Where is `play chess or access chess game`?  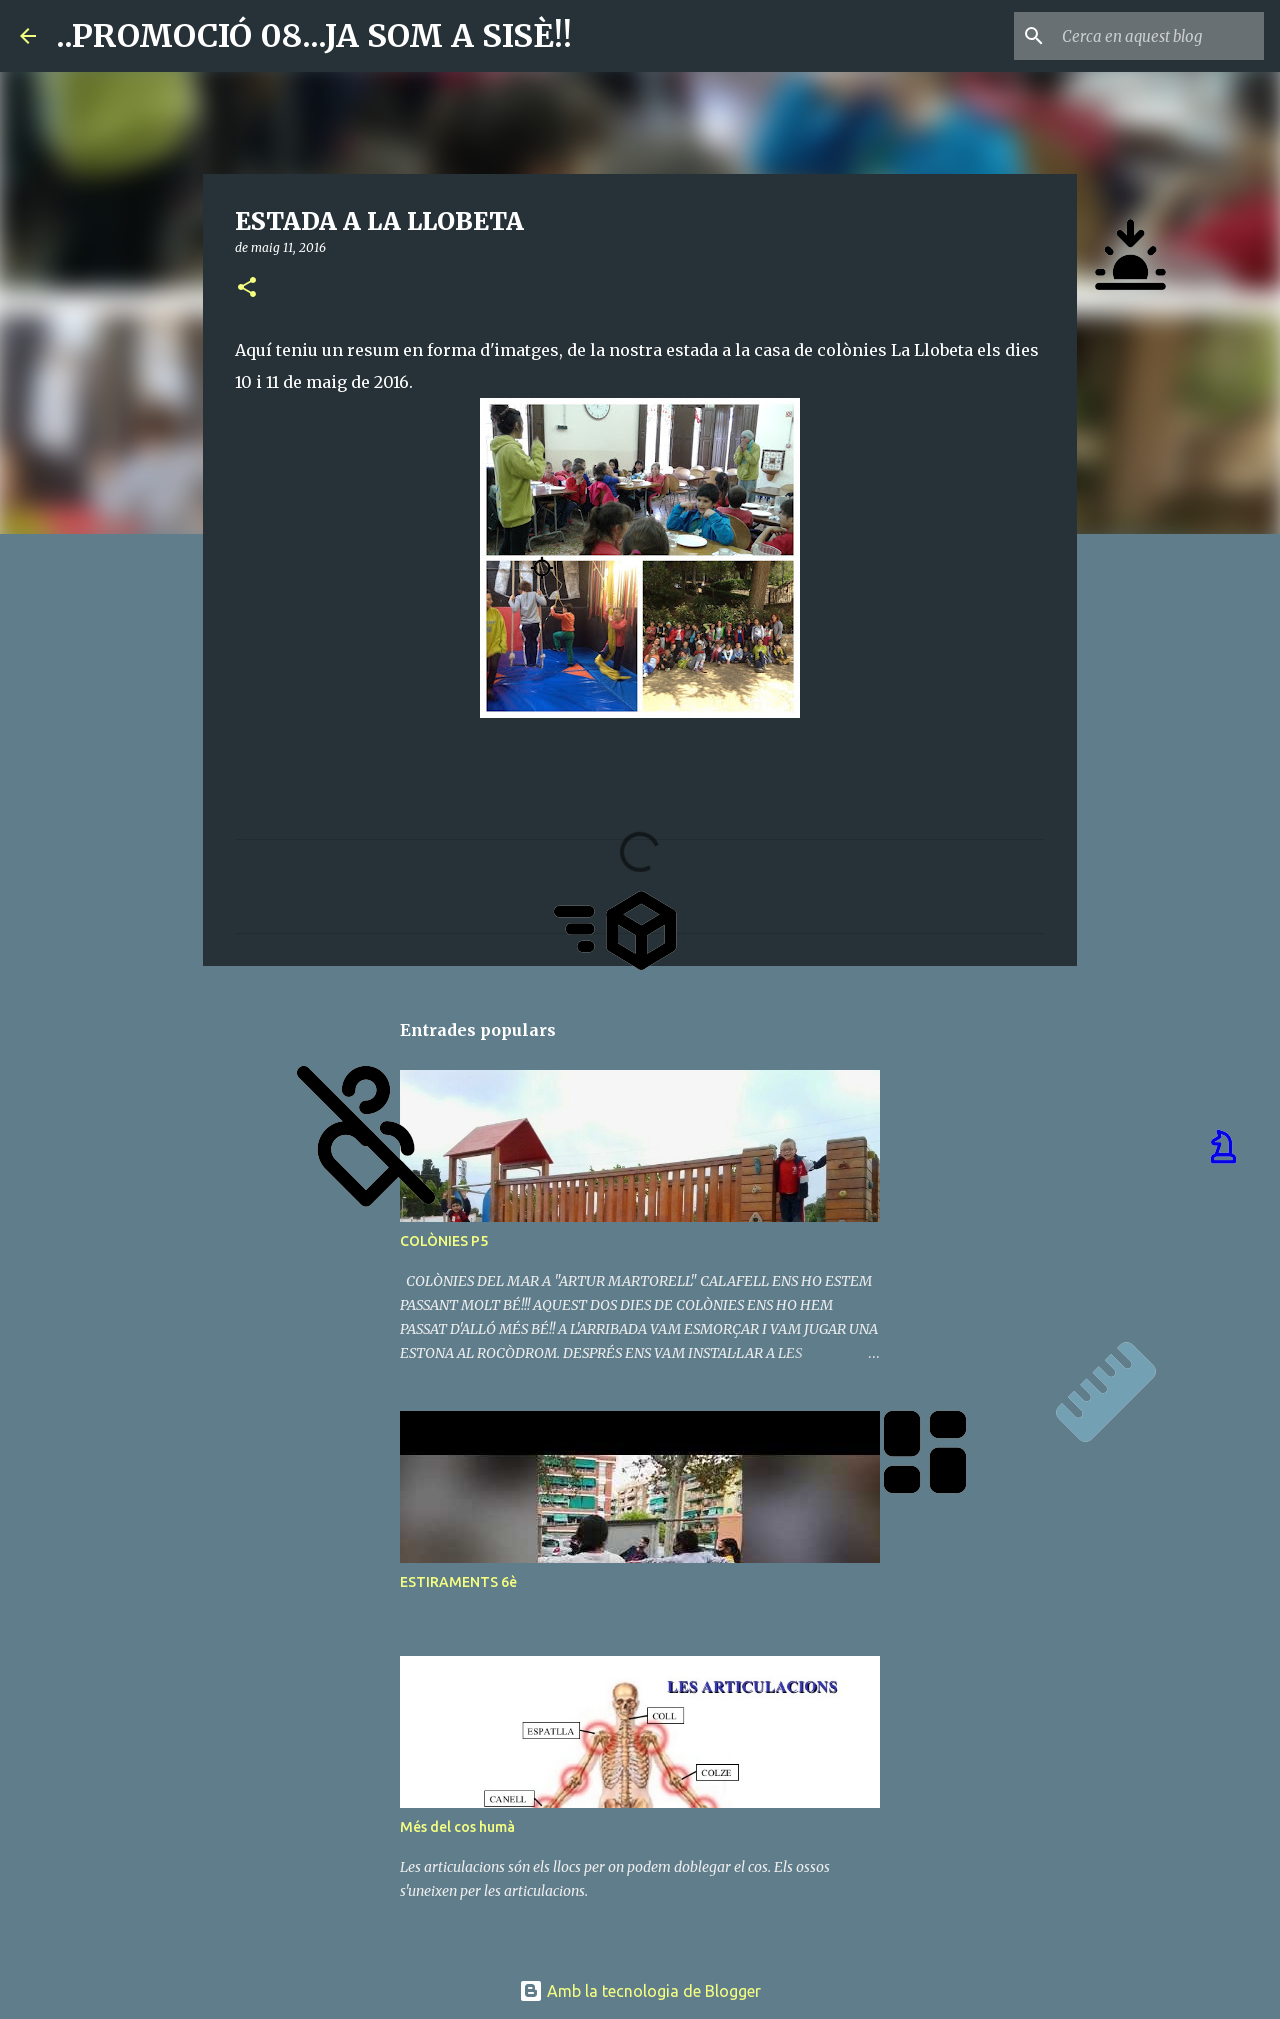
play chess or access chess game is located at coordinates (1223, 1147).